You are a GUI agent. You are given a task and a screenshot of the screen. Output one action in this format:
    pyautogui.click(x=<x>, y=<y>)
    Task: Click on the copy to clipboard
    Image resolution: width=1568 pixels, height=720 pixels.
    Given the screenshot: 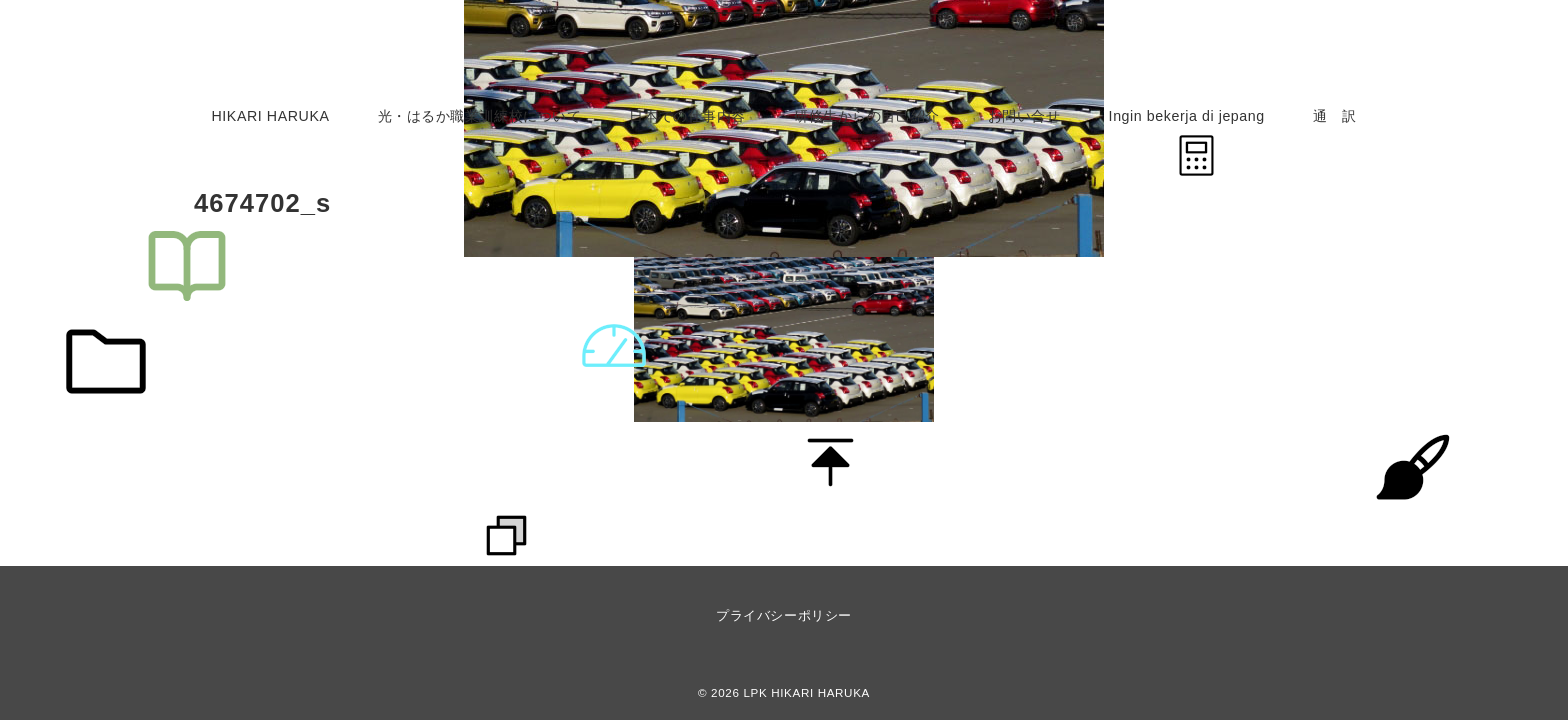 What is the action you would take?
    pyautogui.click(x=506, y=535)
    